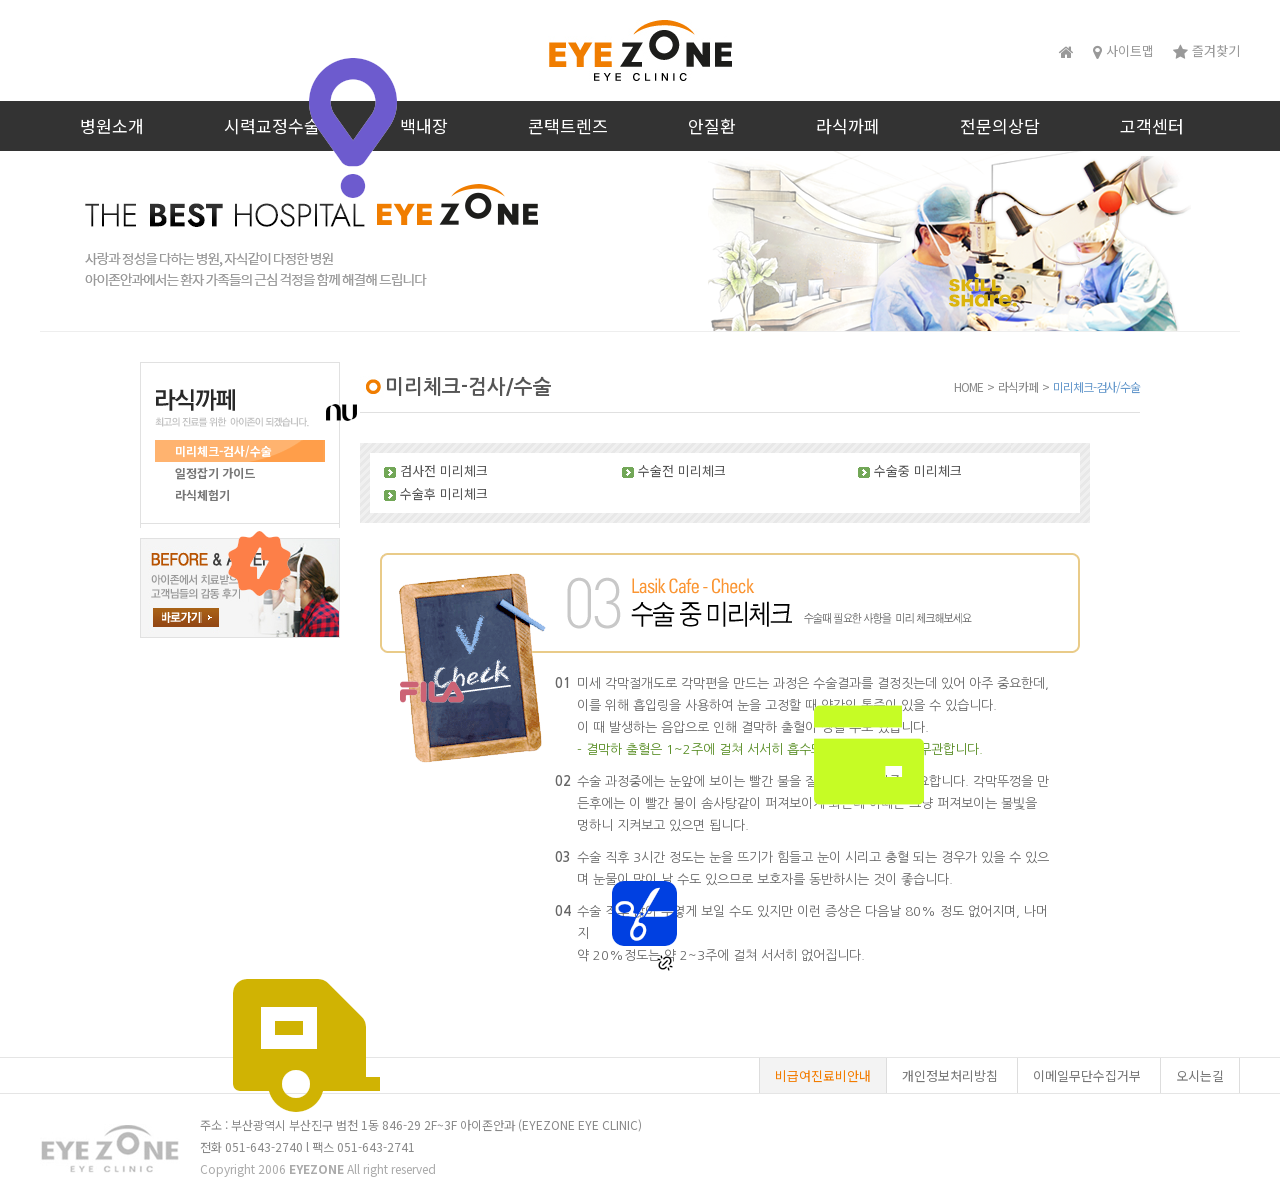  I want to click on view caravan or RV rental options, so click(303, 1042).